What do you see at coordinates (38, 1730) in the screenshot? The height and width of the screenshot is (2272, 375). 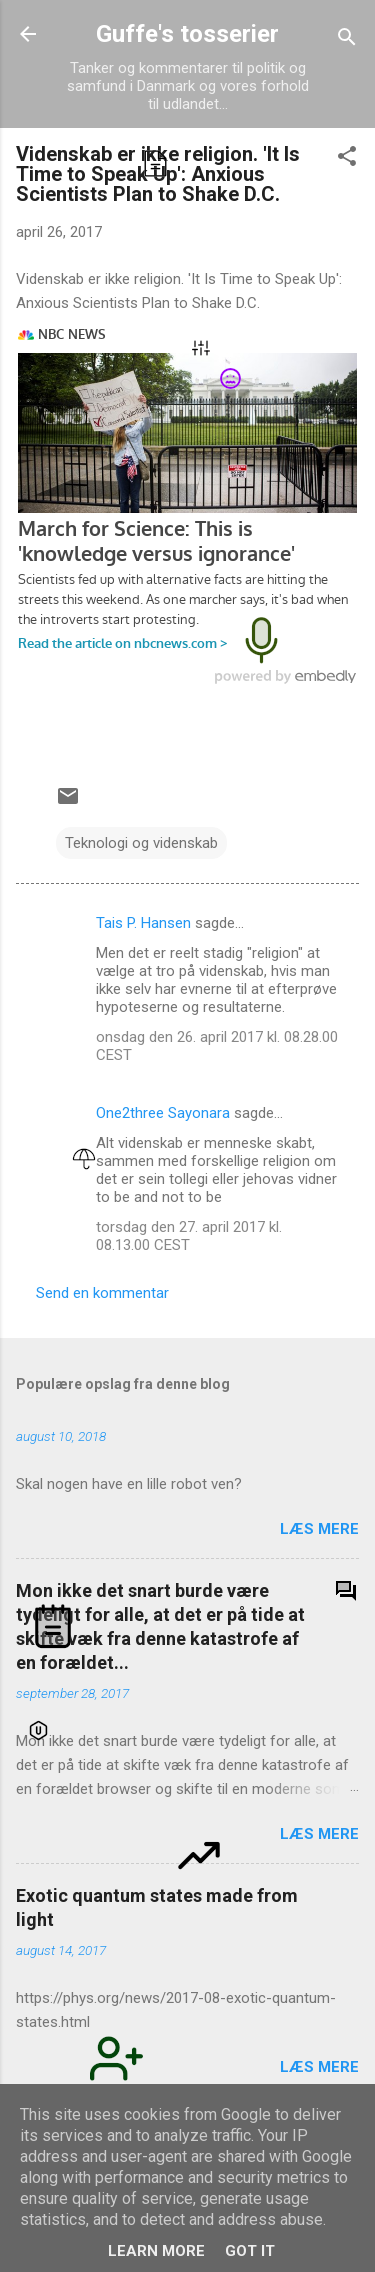 I see `indicates a user or account badge` at bounding box center [38, 1730].